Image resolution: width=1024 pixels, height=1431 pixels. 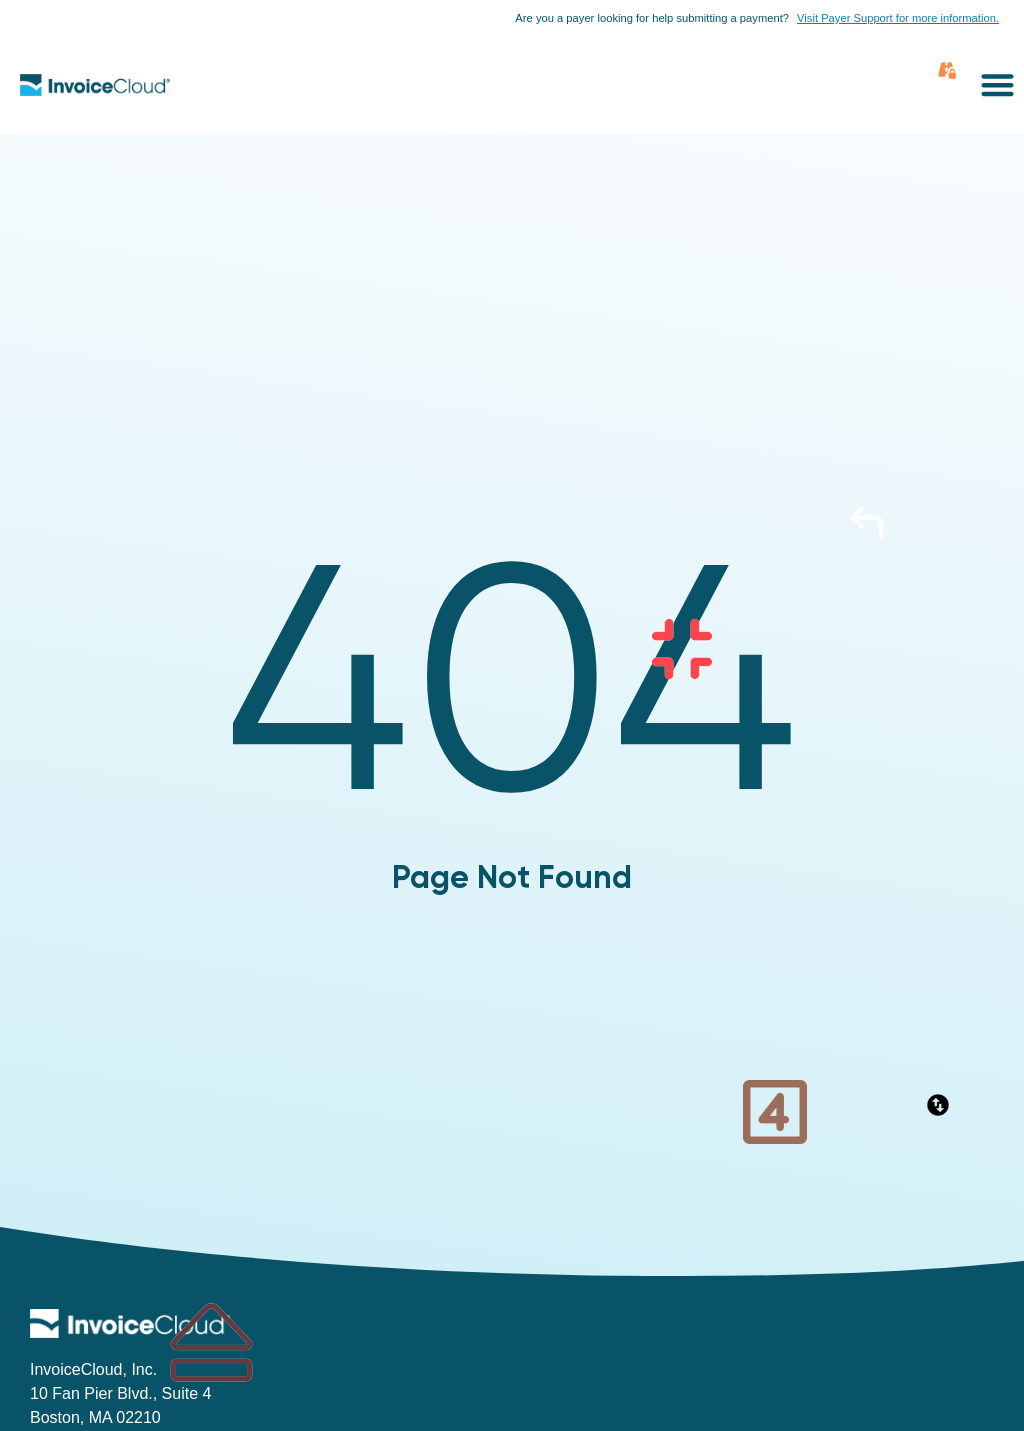 What do you see at coordinates (946, 69) in the screenshot?
I see `indicates a road or route is locked or restricted` at bounding box center [946, 69].